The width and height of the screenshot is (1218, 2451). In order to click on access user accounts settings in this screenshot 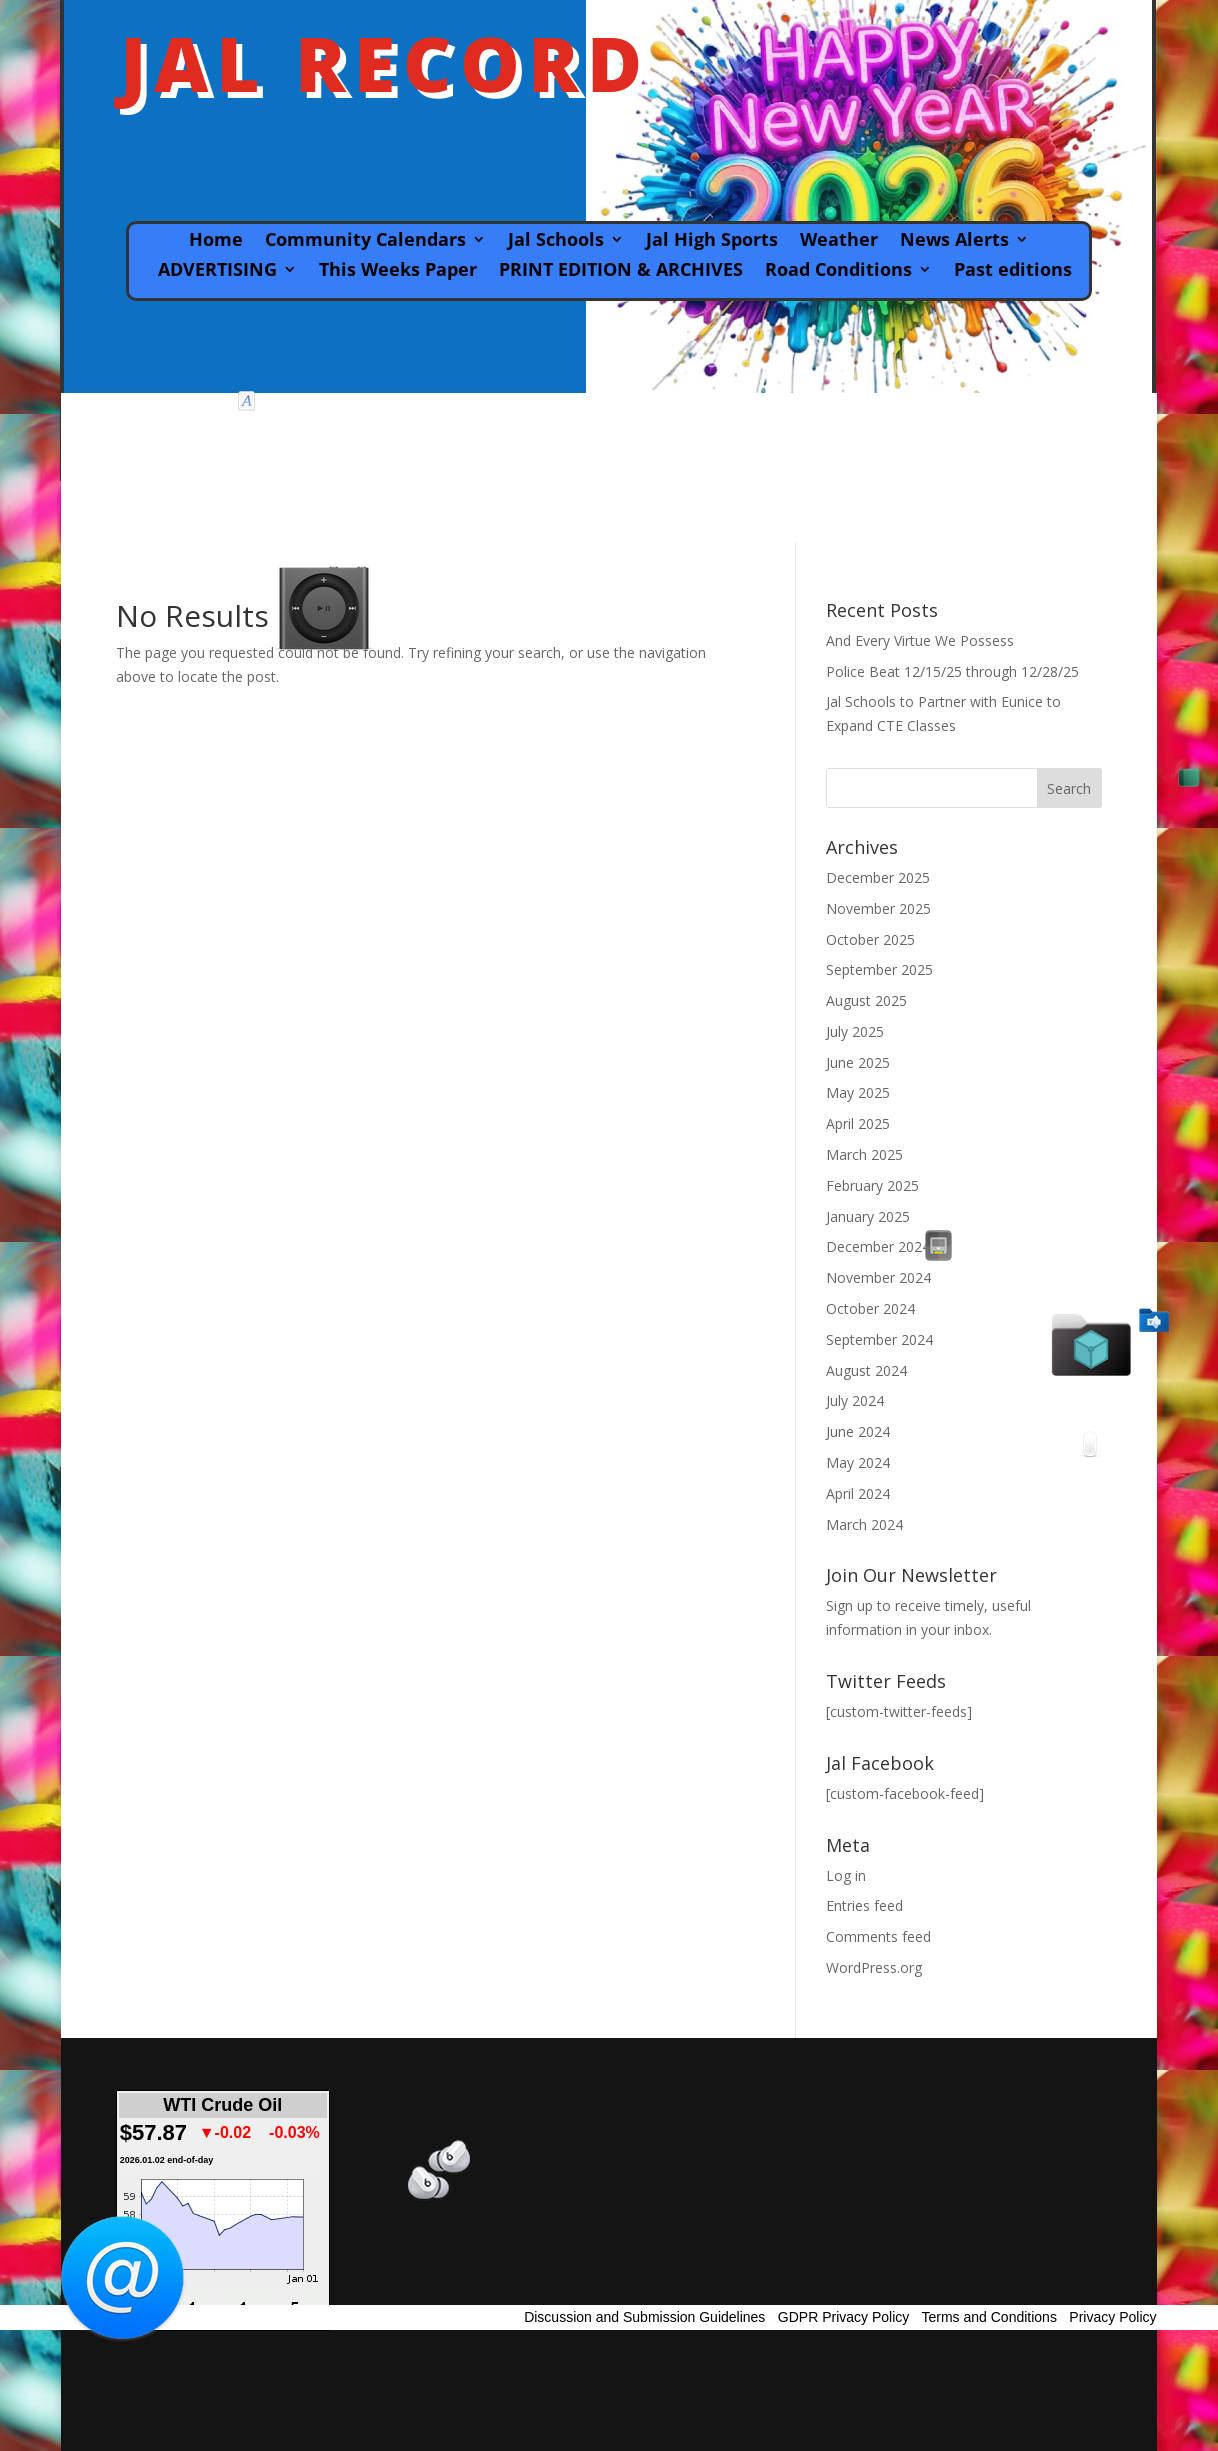, I will do `click(122, 2277)`.